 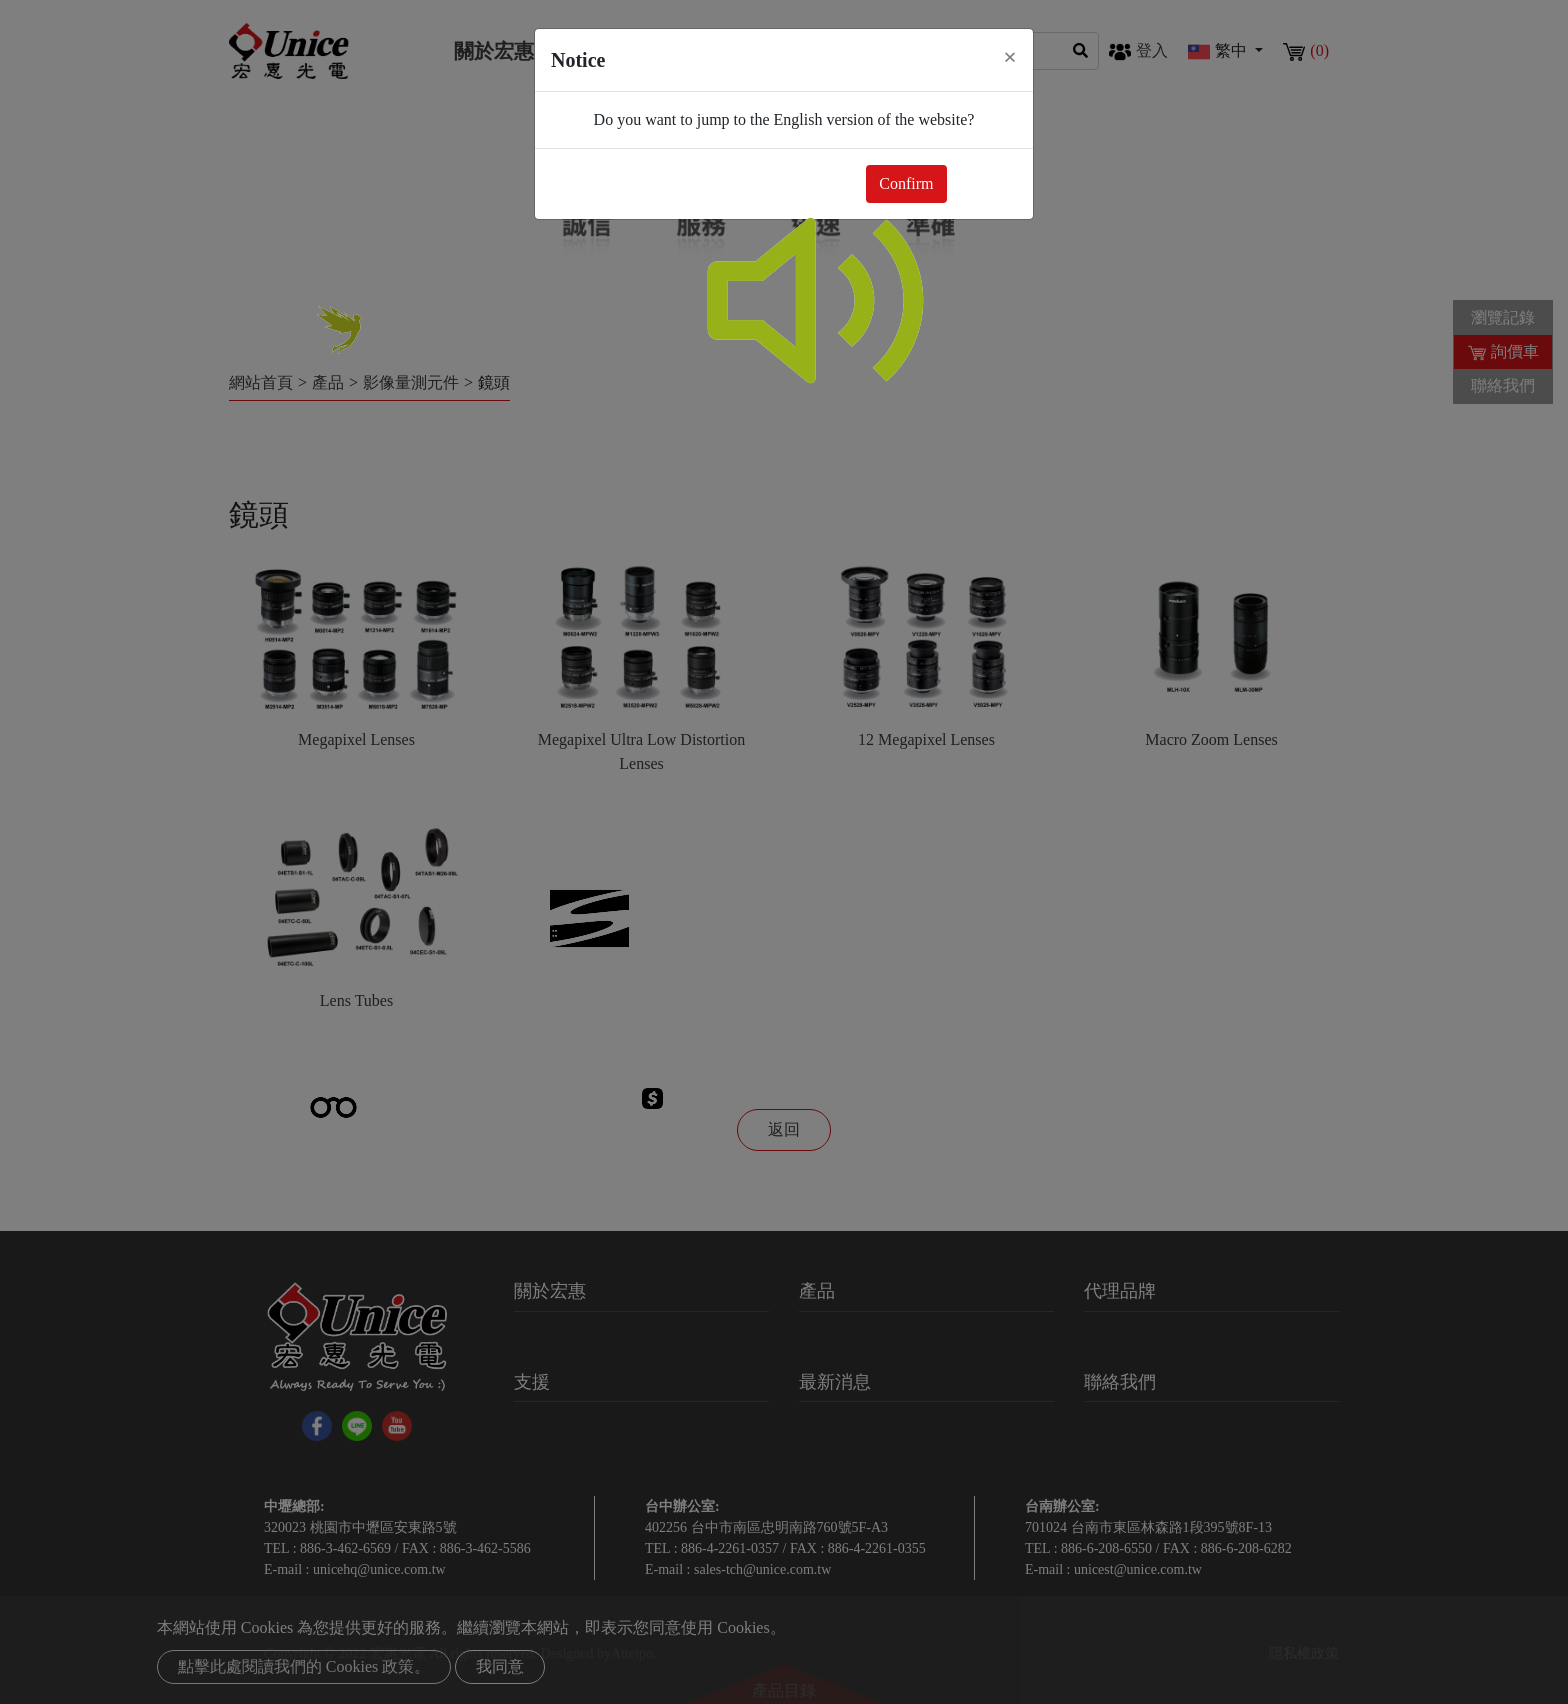 I want to click on studiovinari brand logo, so click(x=339, y=330).